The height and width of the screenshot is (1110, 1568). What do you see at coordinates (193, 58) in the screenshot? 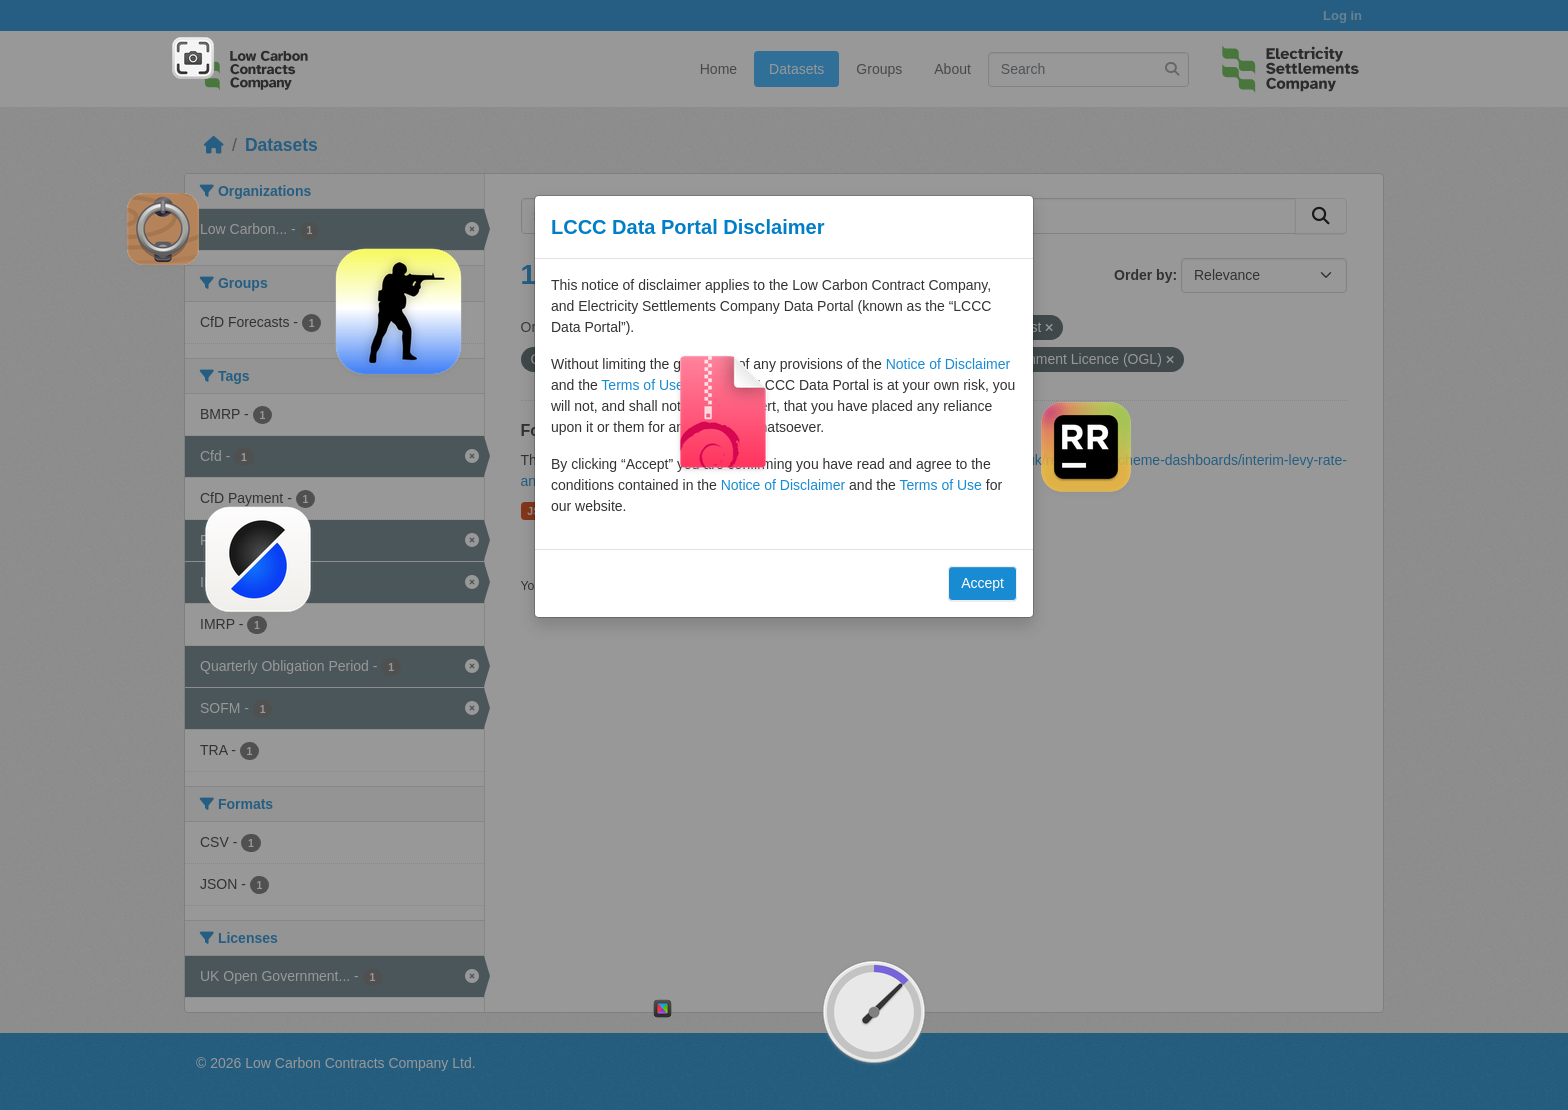
I see `open the screenshot app` at bounding box center [193, 58].